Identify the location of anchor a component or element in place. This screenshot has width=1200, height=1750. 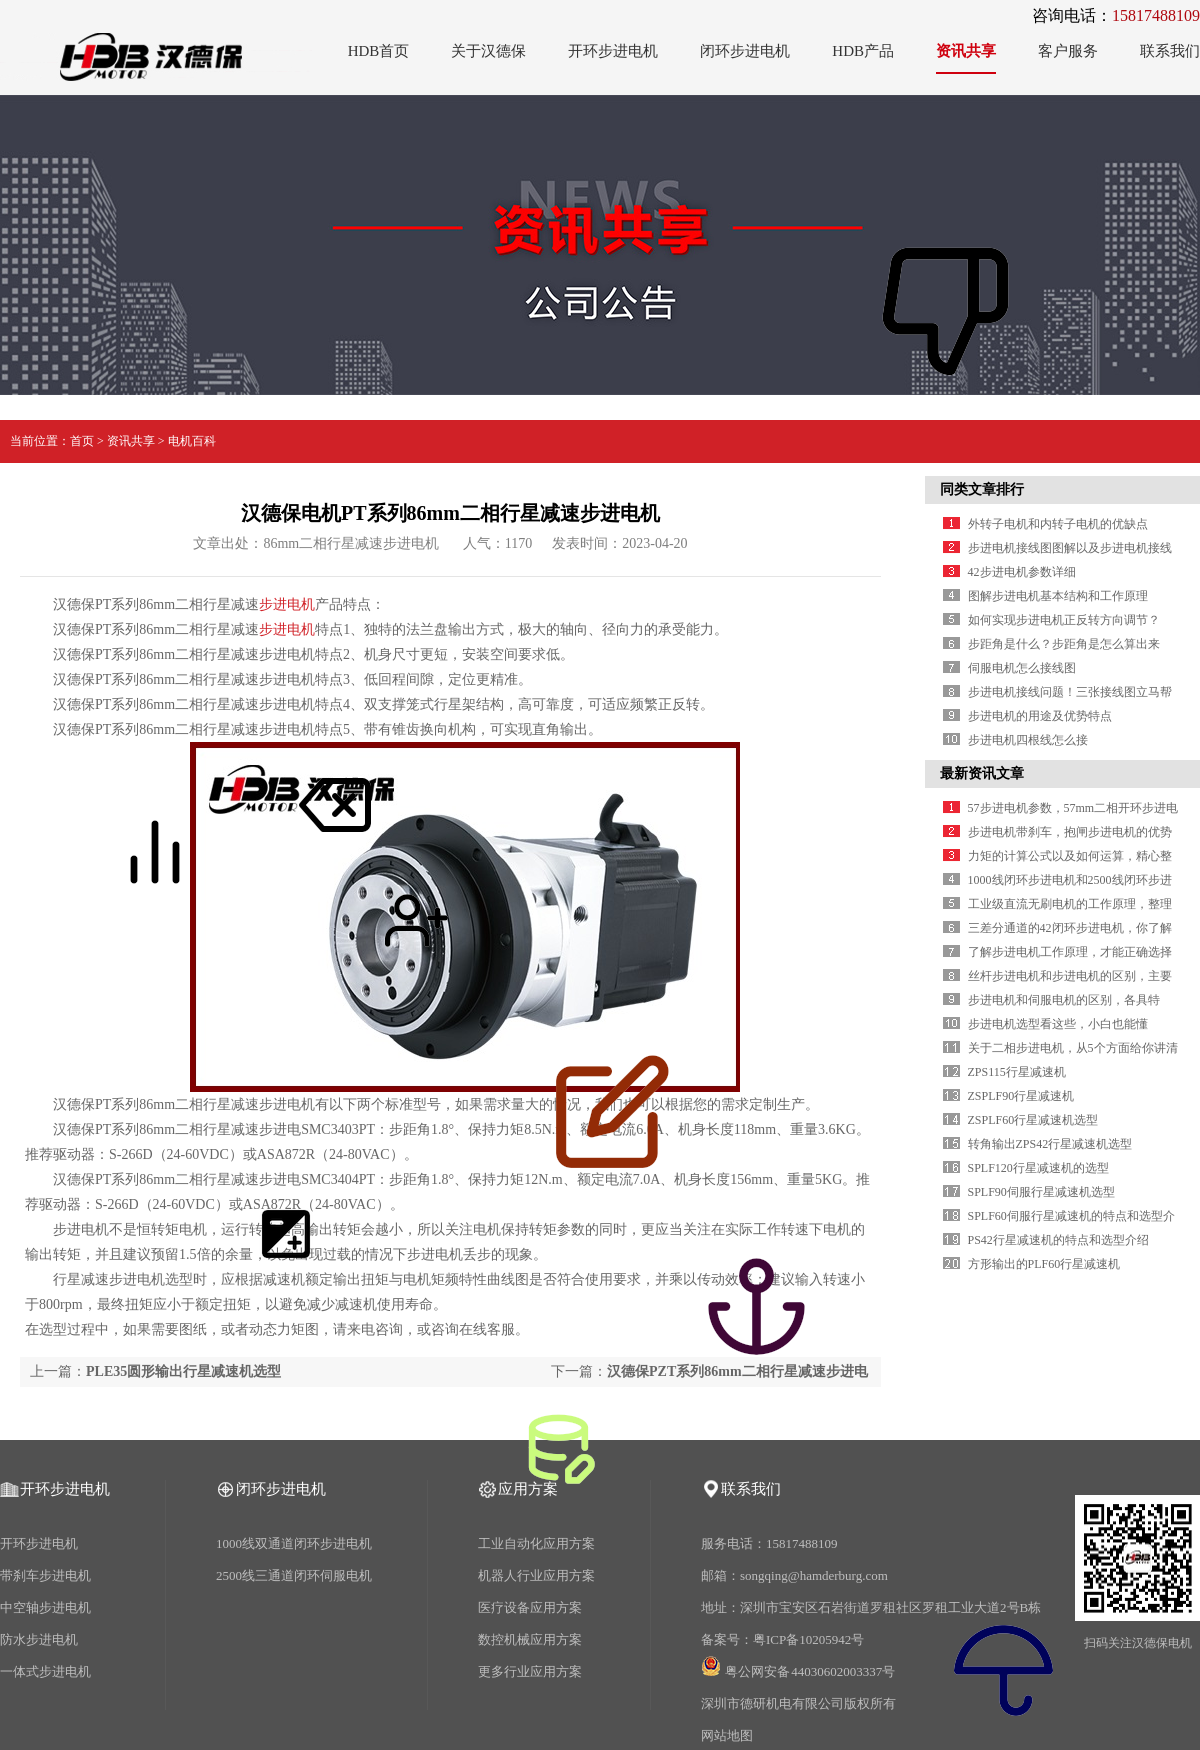
(756, 1306).